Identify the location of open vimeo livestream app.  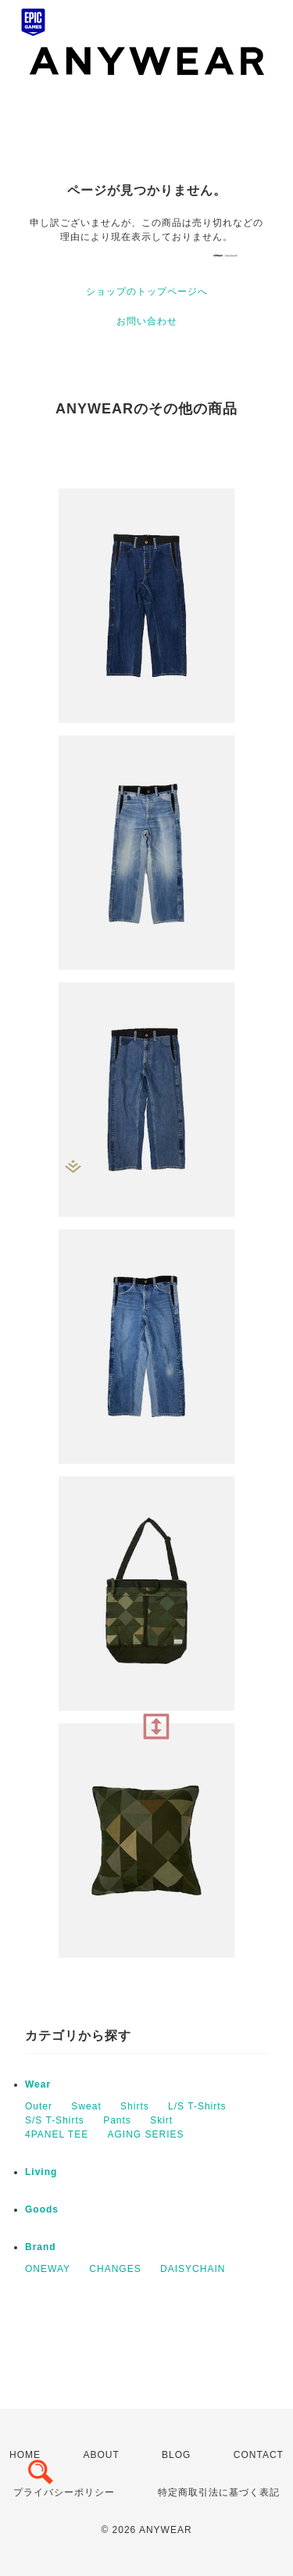
(225, 255).